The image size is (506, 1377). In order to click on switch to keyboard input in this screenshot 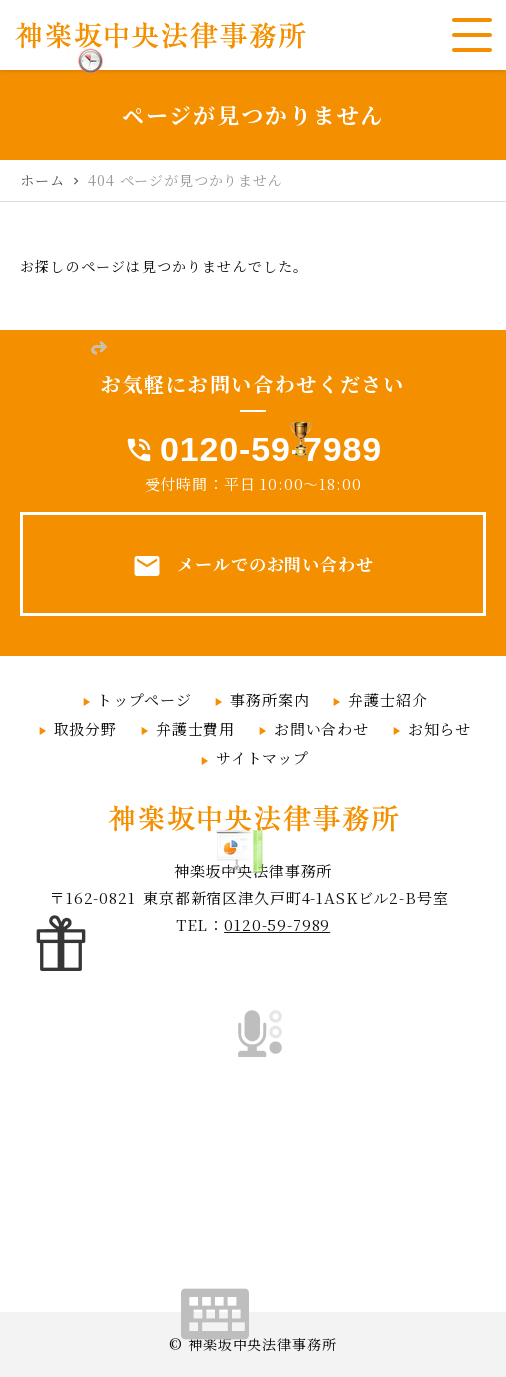, I will do `click(215, 1314)`.